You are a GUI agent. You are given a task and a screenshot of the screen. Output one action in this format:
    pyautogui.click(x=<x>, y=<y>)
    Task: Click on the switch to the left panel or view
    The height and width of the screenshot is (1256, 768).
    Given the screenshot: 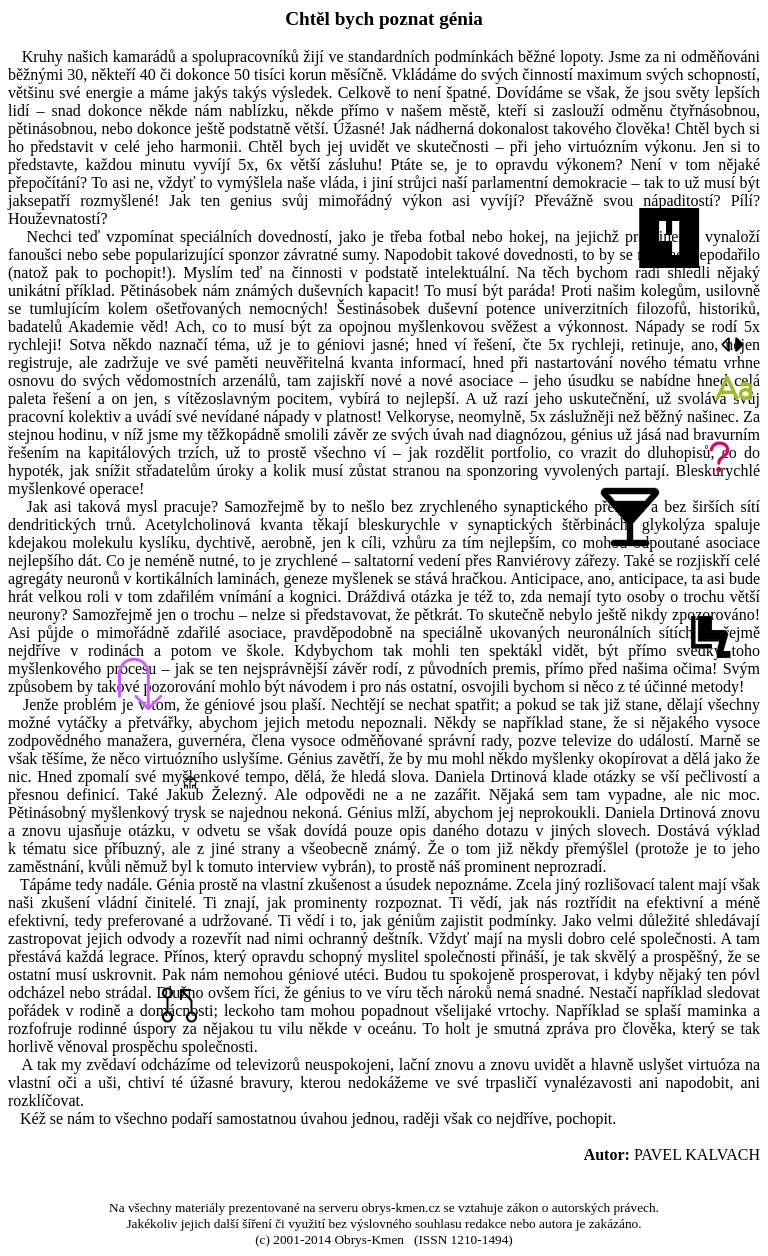 What is the action you would take?
    pyautogui.click(x=732, y=344)
    